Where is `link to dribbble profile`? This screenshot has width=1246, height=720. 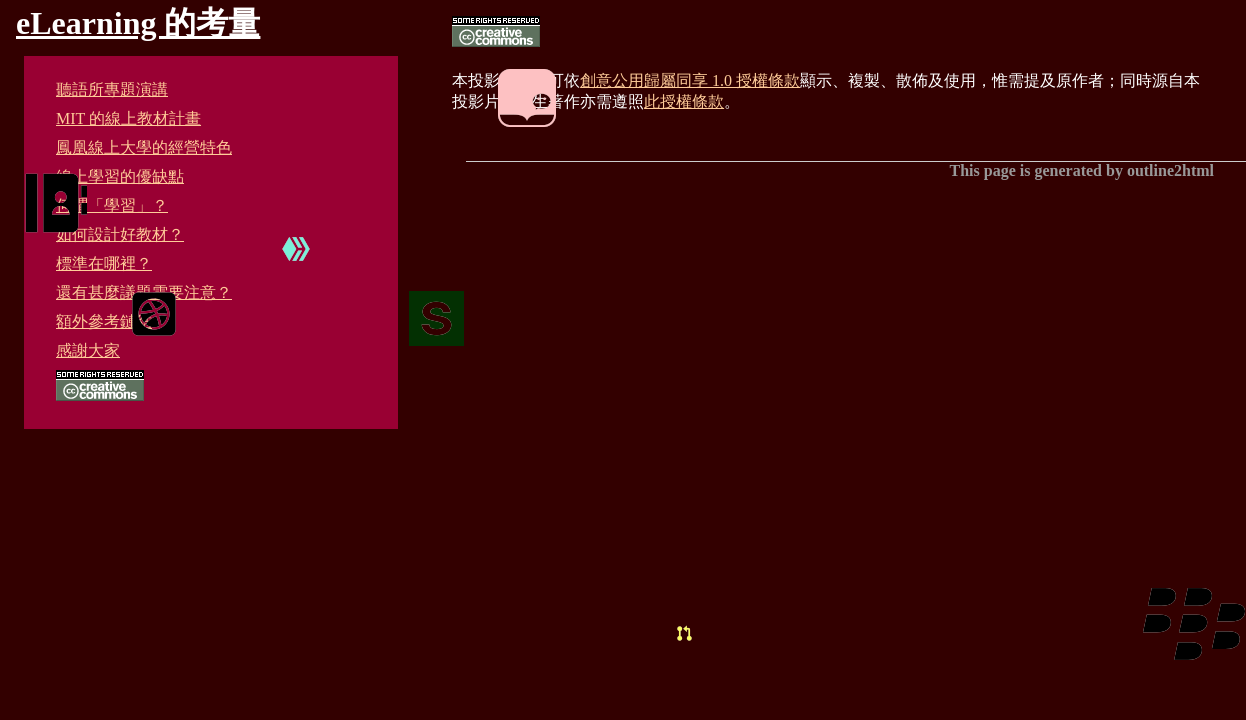
link to dribbble profile is located at coordinates (154, 314).